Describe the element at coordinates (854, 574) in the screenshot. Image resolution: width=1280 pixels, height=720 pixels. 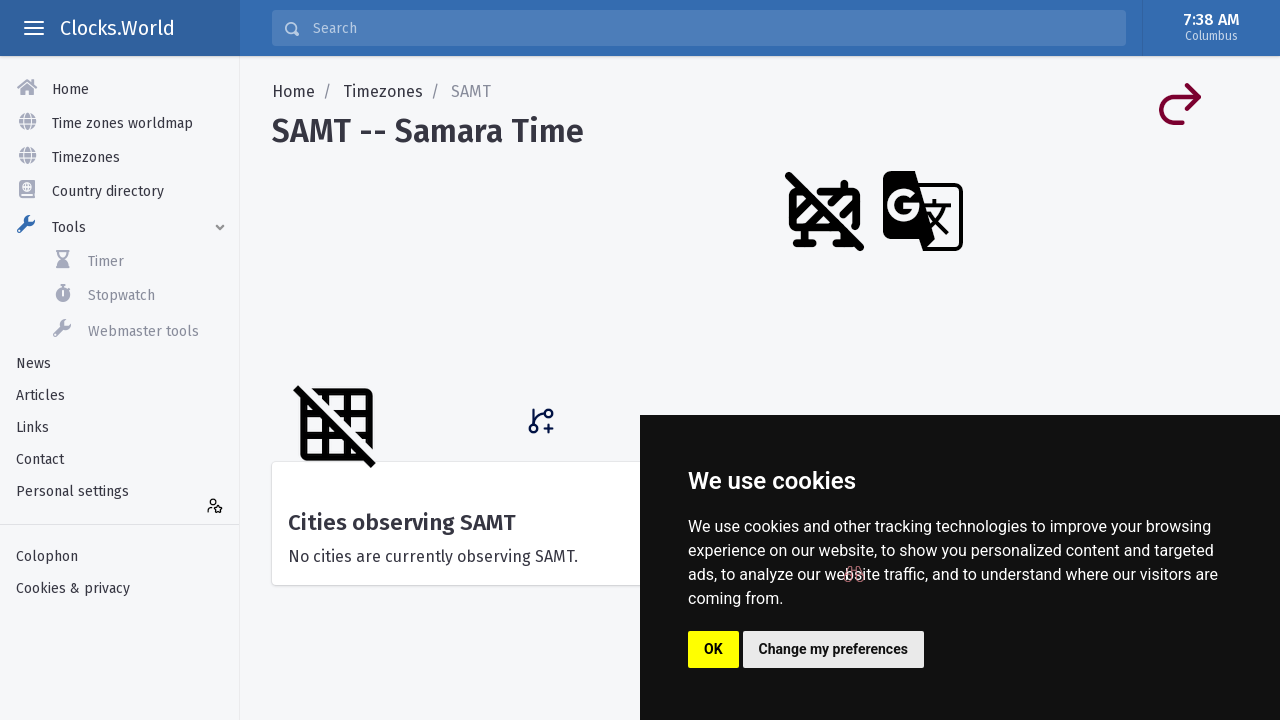
I see `search or explore content` at that location.